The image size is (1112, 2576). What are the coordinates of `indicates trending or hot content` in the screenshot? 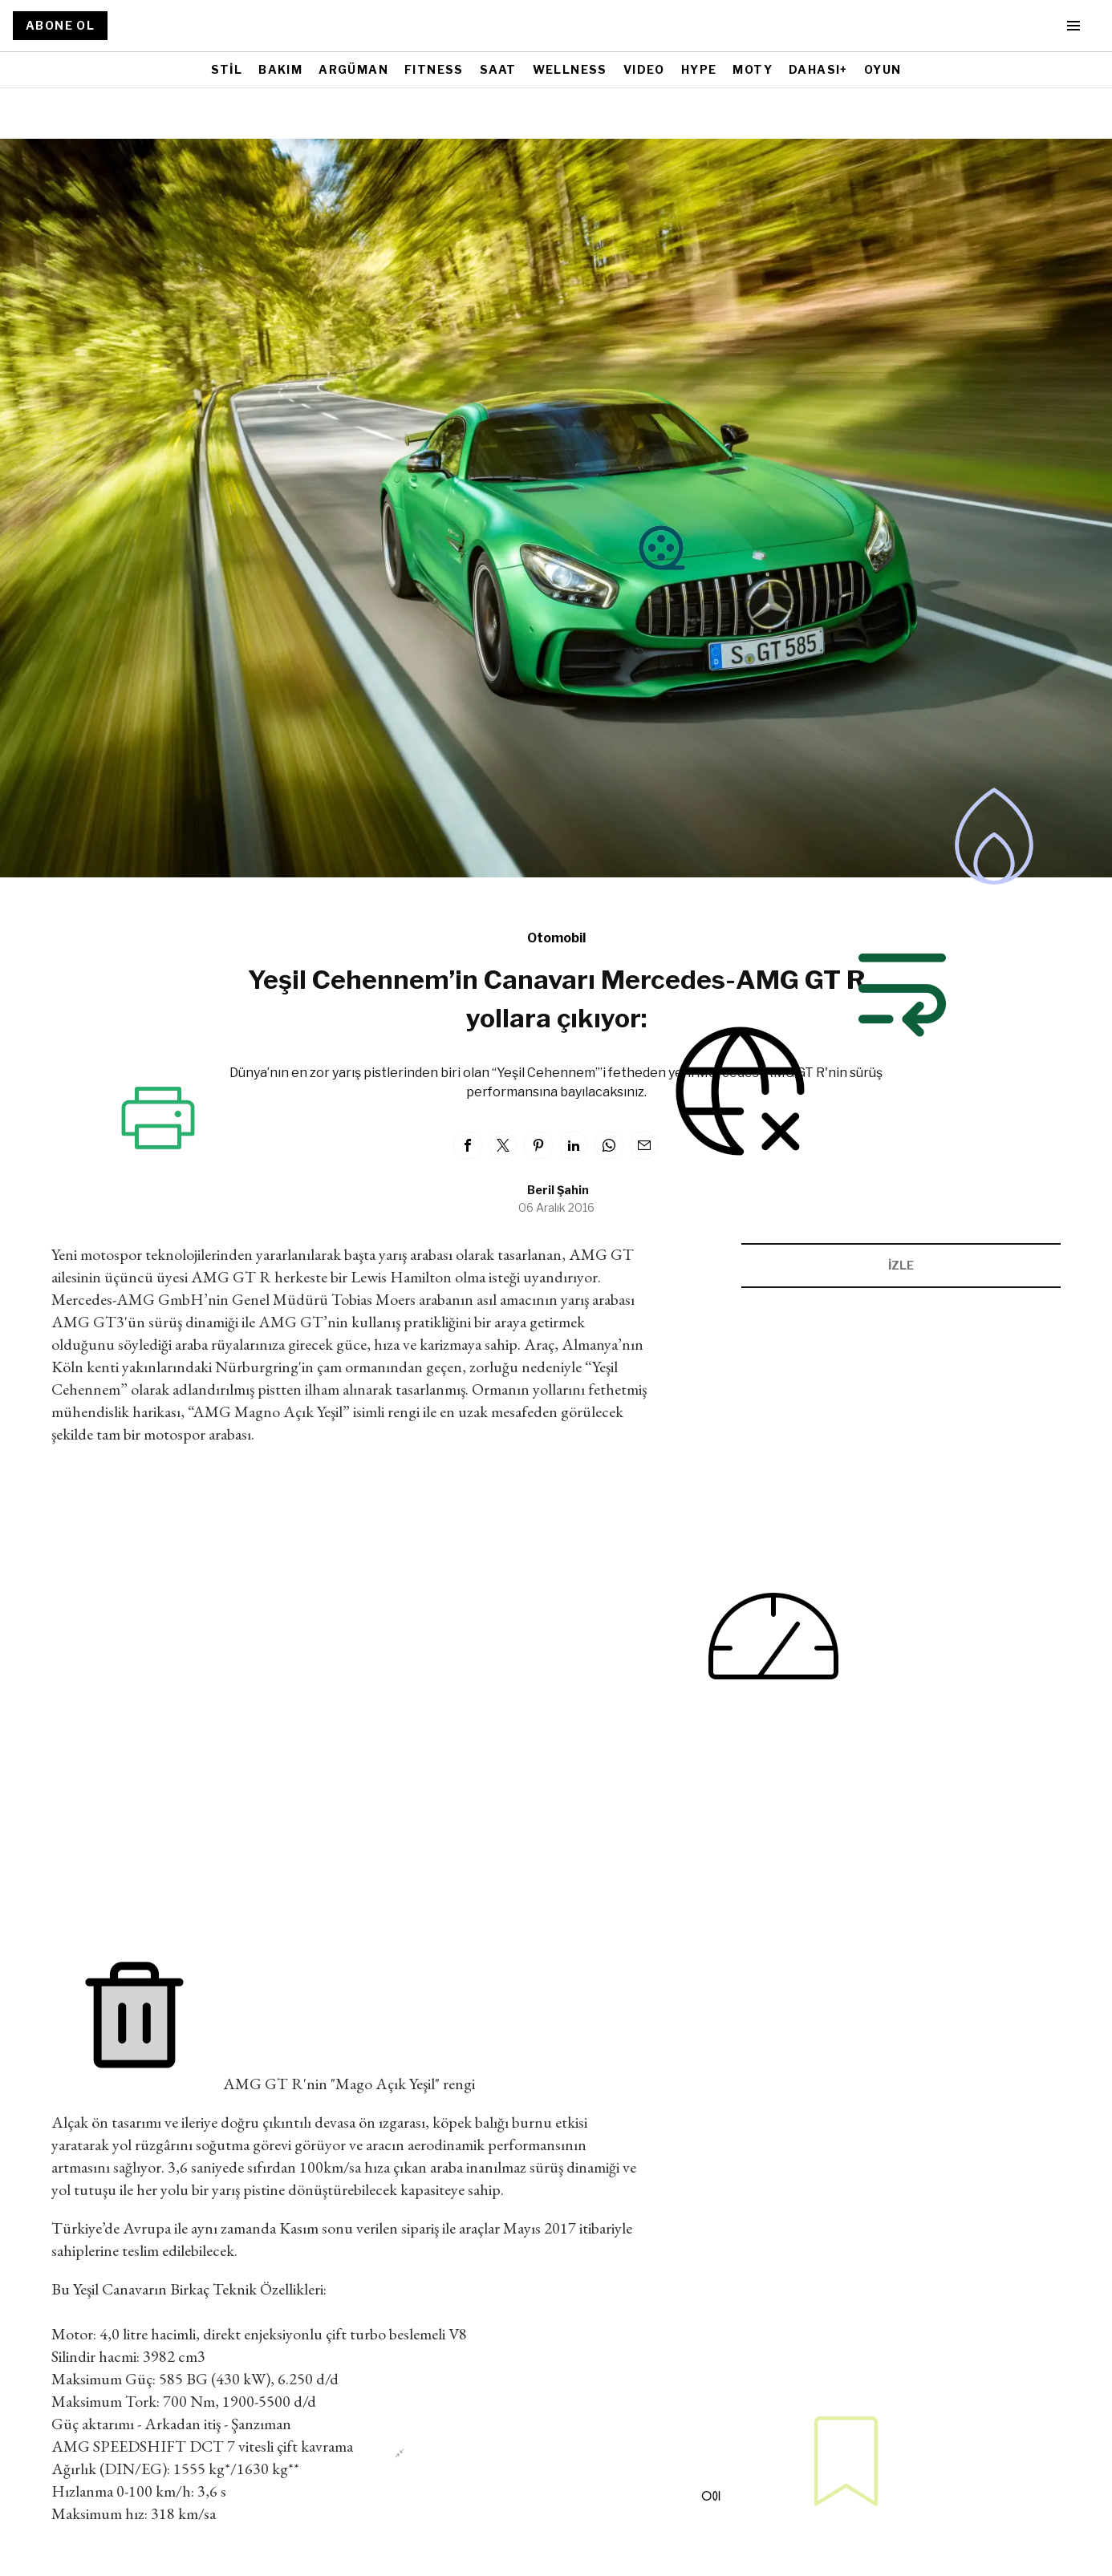 It's located at (994, 838).